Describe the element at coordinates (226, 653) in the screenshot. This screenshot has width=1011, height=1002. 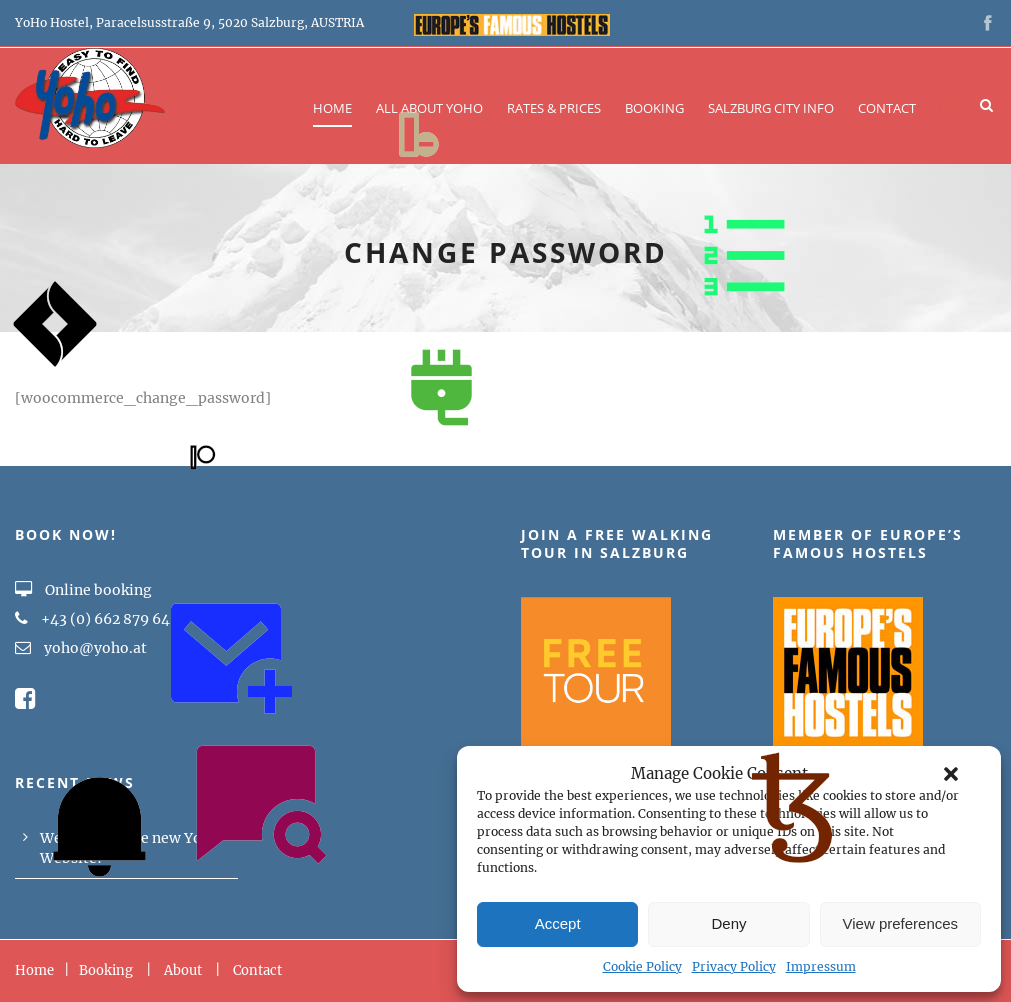
I see `compose a new email` at that location.